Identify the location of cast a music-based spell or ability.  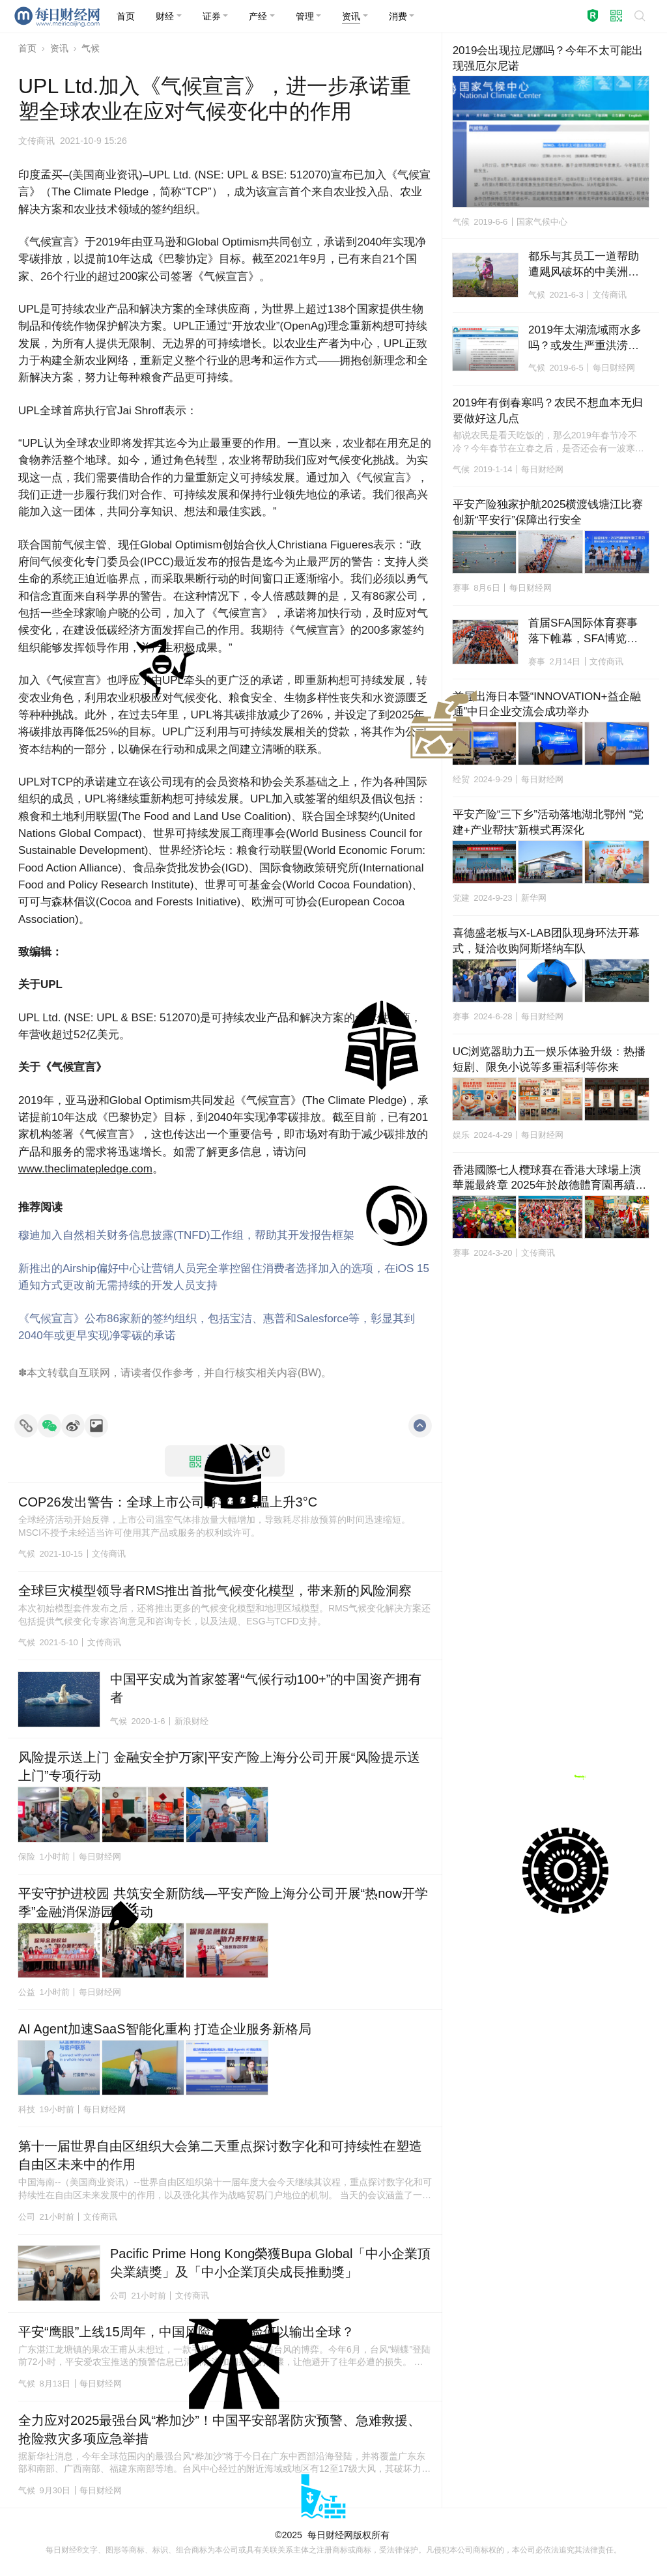
(397, 1216).